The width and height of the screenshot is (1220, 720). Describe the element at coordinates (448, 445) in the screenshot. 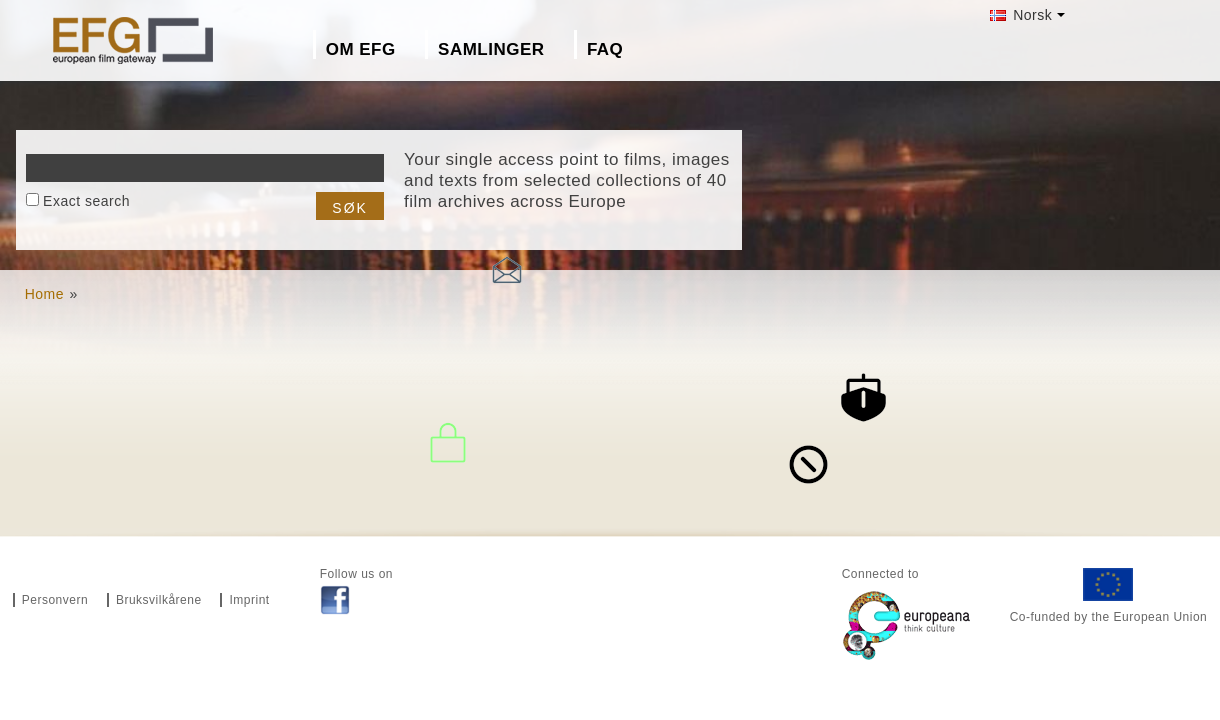

I see `lock or secure this item` at that location.